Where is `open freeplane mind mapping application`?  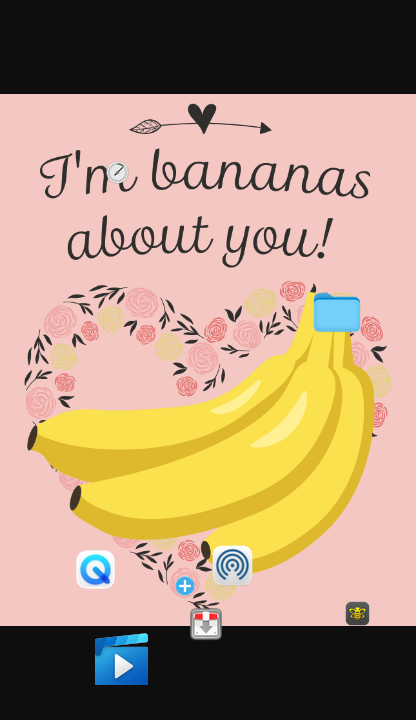 open freeplane mind mapping application is located at coordinates (357, 613).